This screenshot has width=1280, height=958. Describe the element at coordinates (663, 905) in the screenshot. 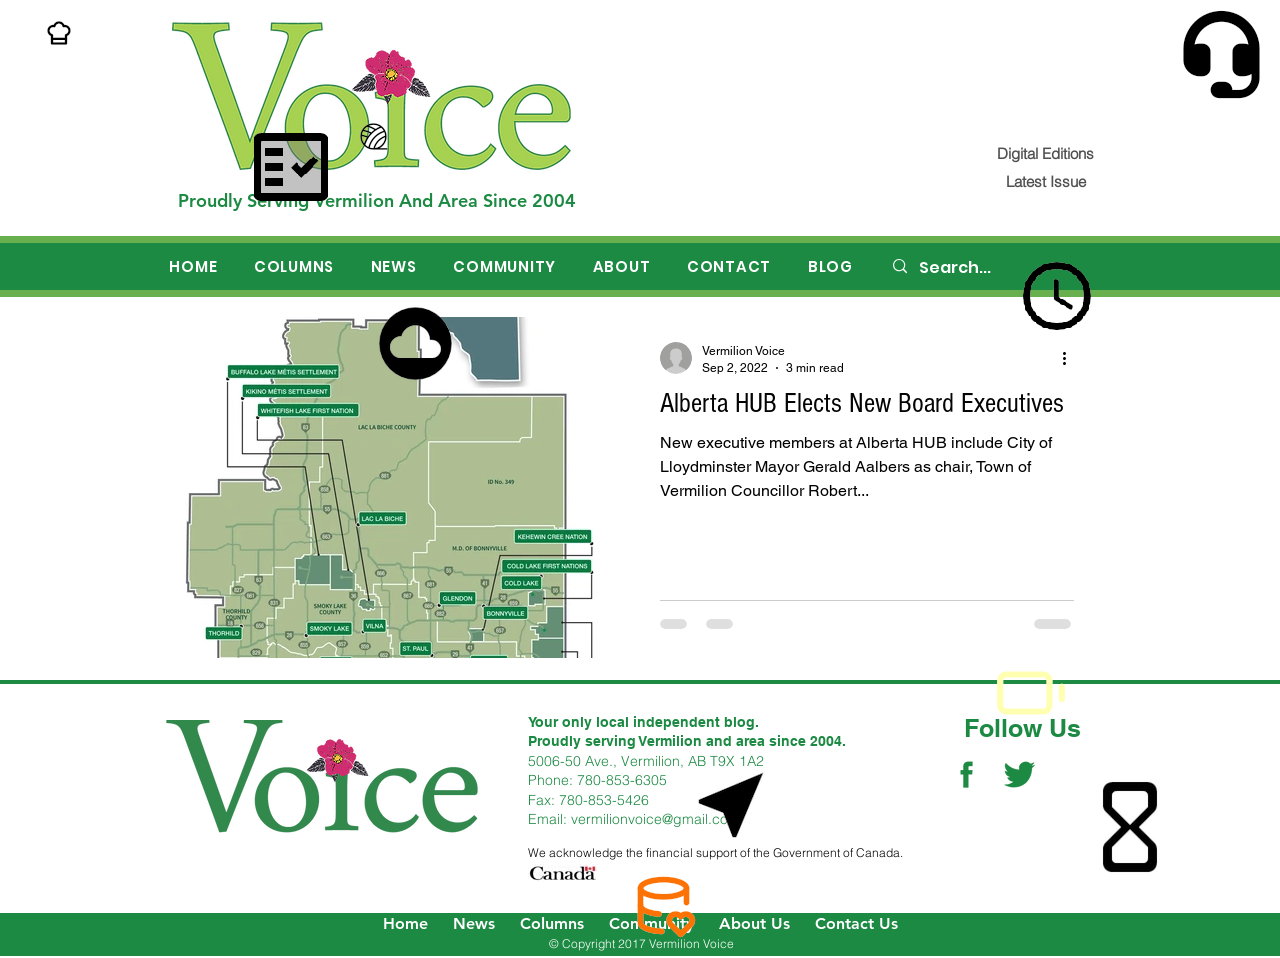

I see `add database to favorites` at that location.